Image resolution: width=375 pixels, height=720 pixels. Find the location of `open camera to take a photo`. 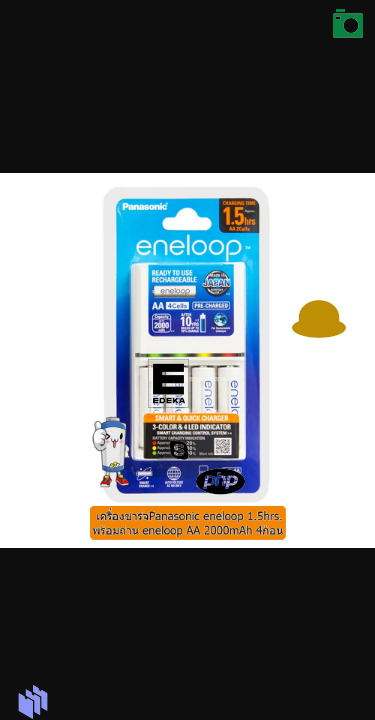

open camera to take a photo is located at coordinates (348, 24).